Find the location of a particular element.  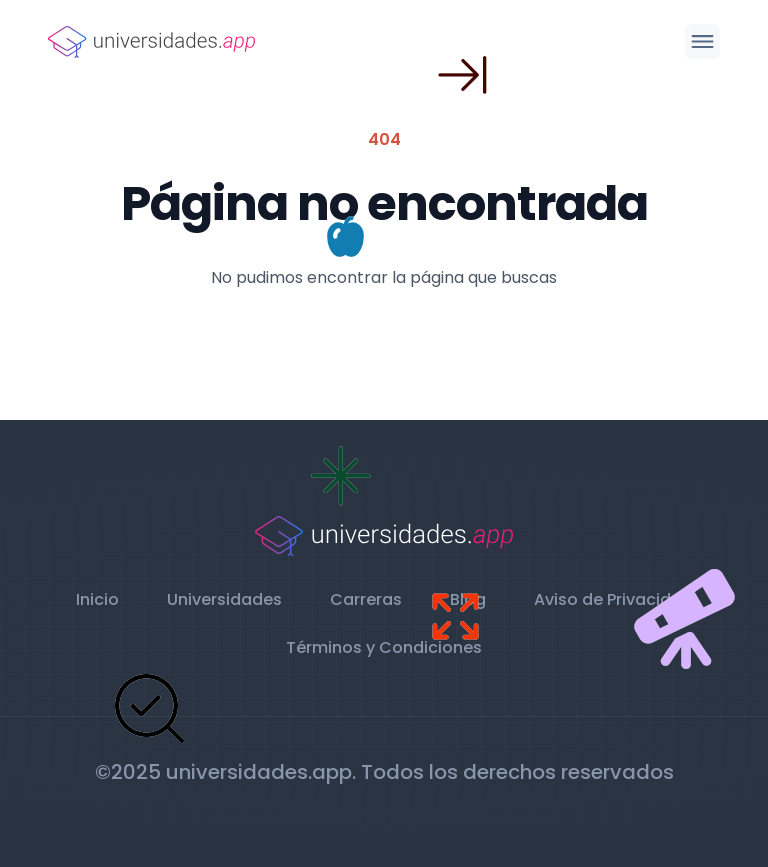

access health or nutrition tracking features is located at coordinates (345, 236).